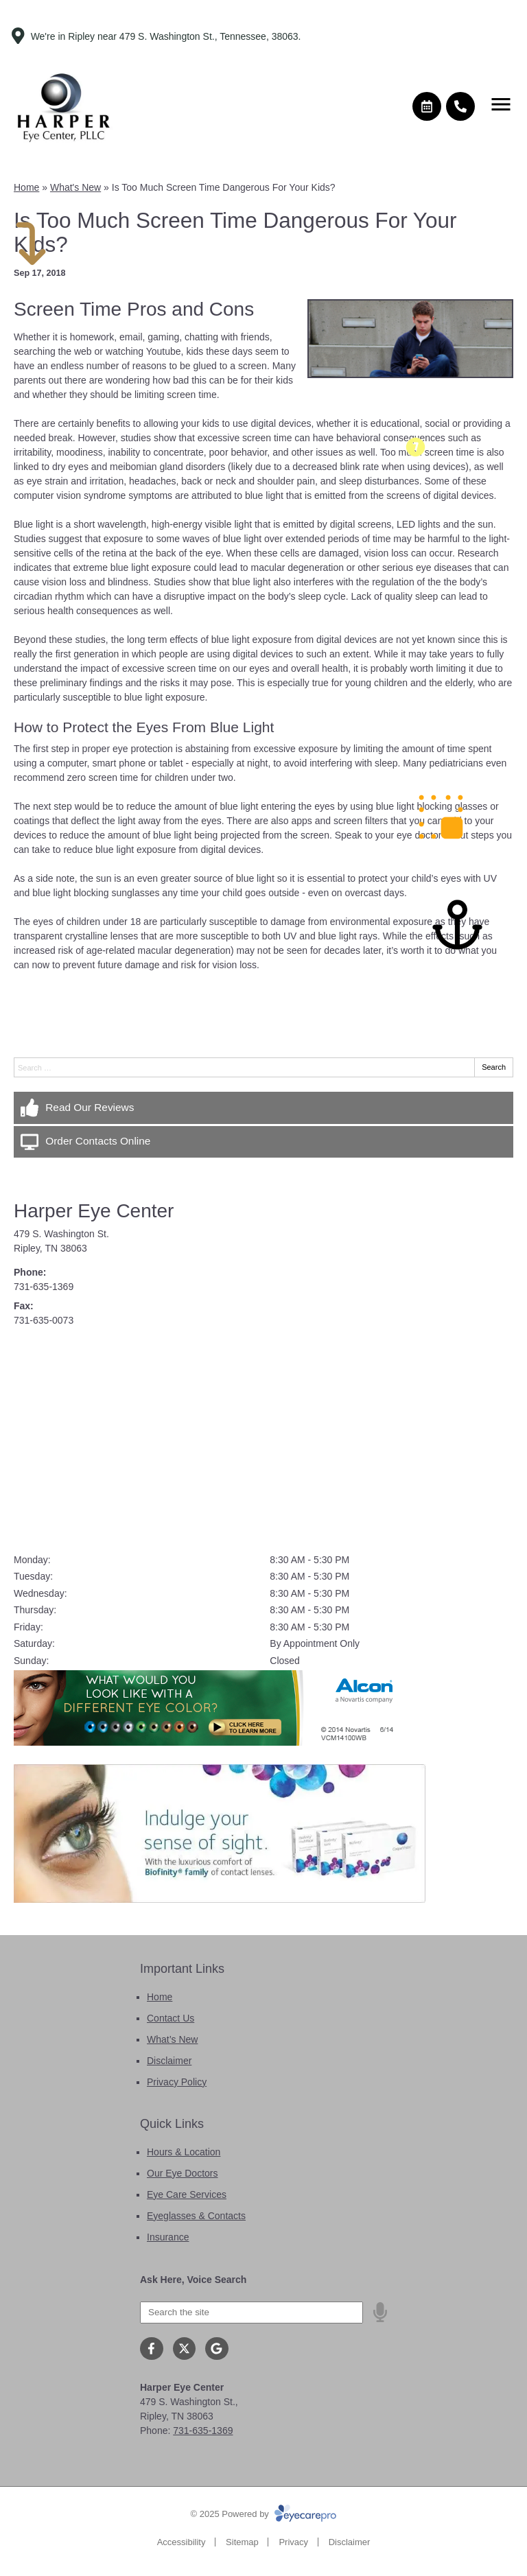 The width and height of the screenshot is (527, 2576). Describe the element at coordinates (457, 924) in the screenshot. I see `anchor element to a fixed position` at that location.